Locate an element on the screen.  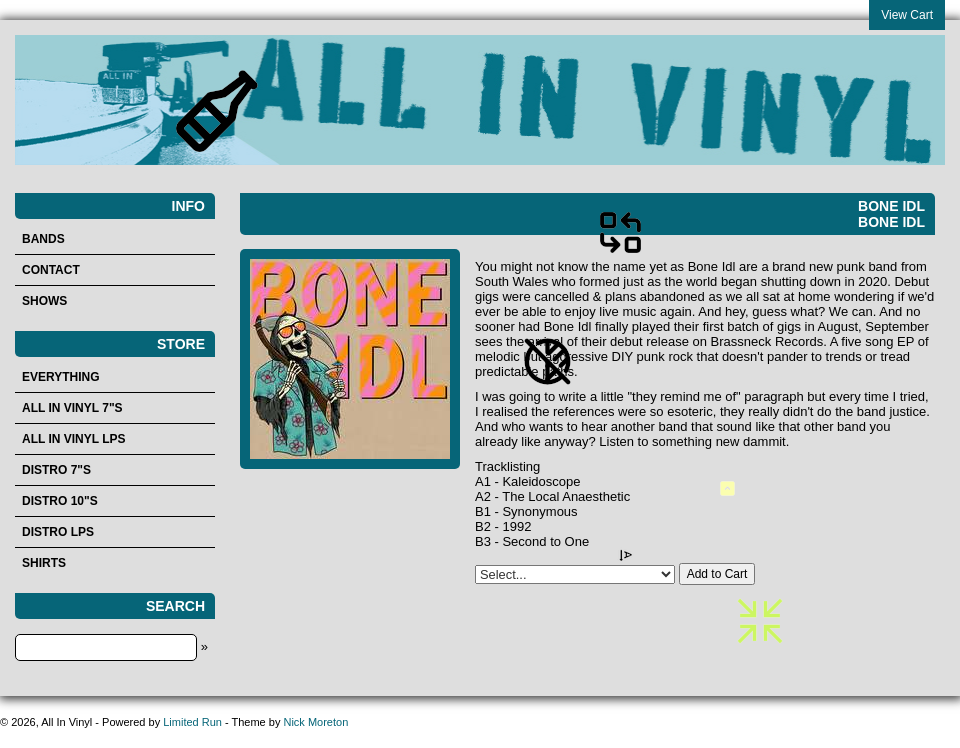
collapse an expanded section is located at coordinates (727, 488).